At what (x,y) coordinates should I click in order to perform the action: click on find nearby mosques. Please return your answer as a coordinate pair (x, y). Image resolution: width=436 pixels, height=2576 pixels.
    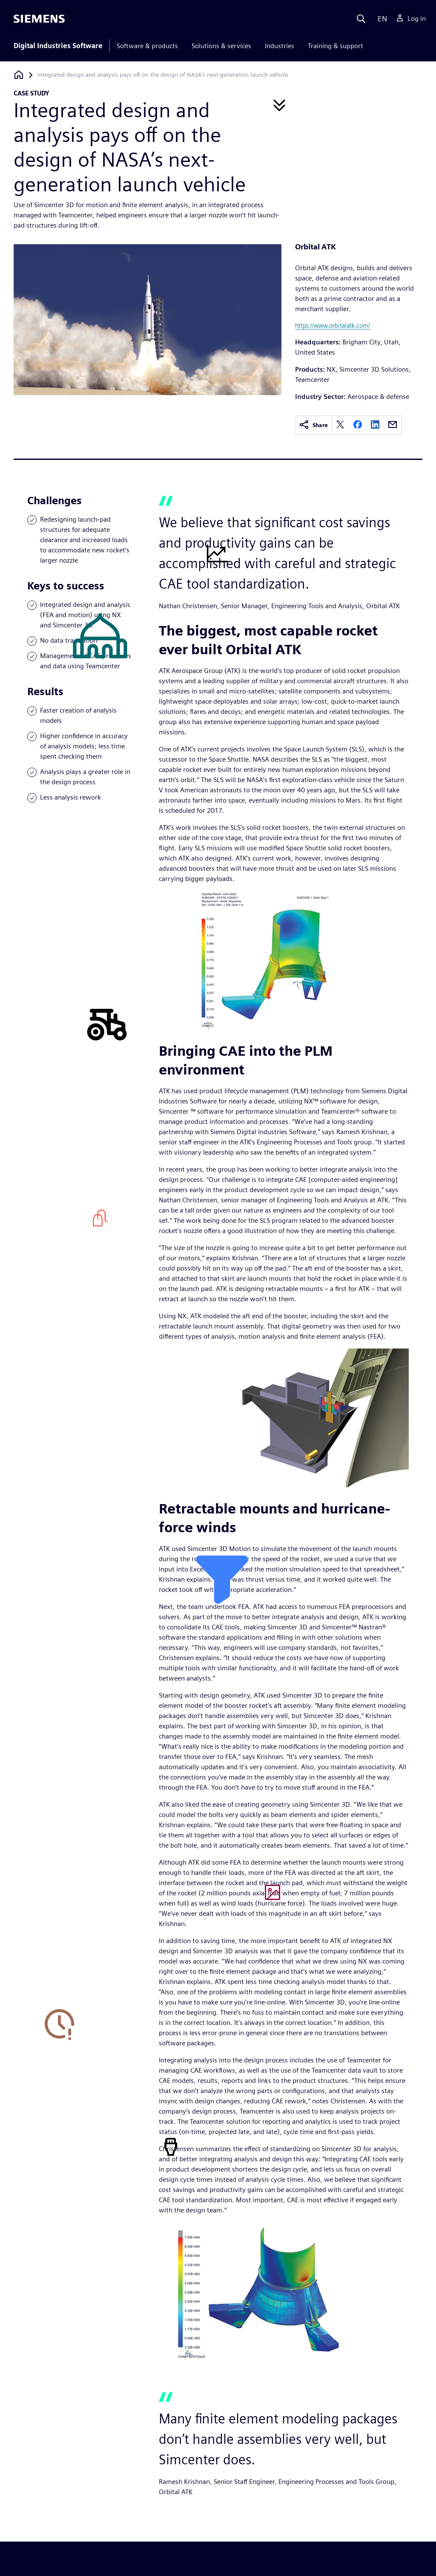
    Looking at the image, I should click on (100, 638).